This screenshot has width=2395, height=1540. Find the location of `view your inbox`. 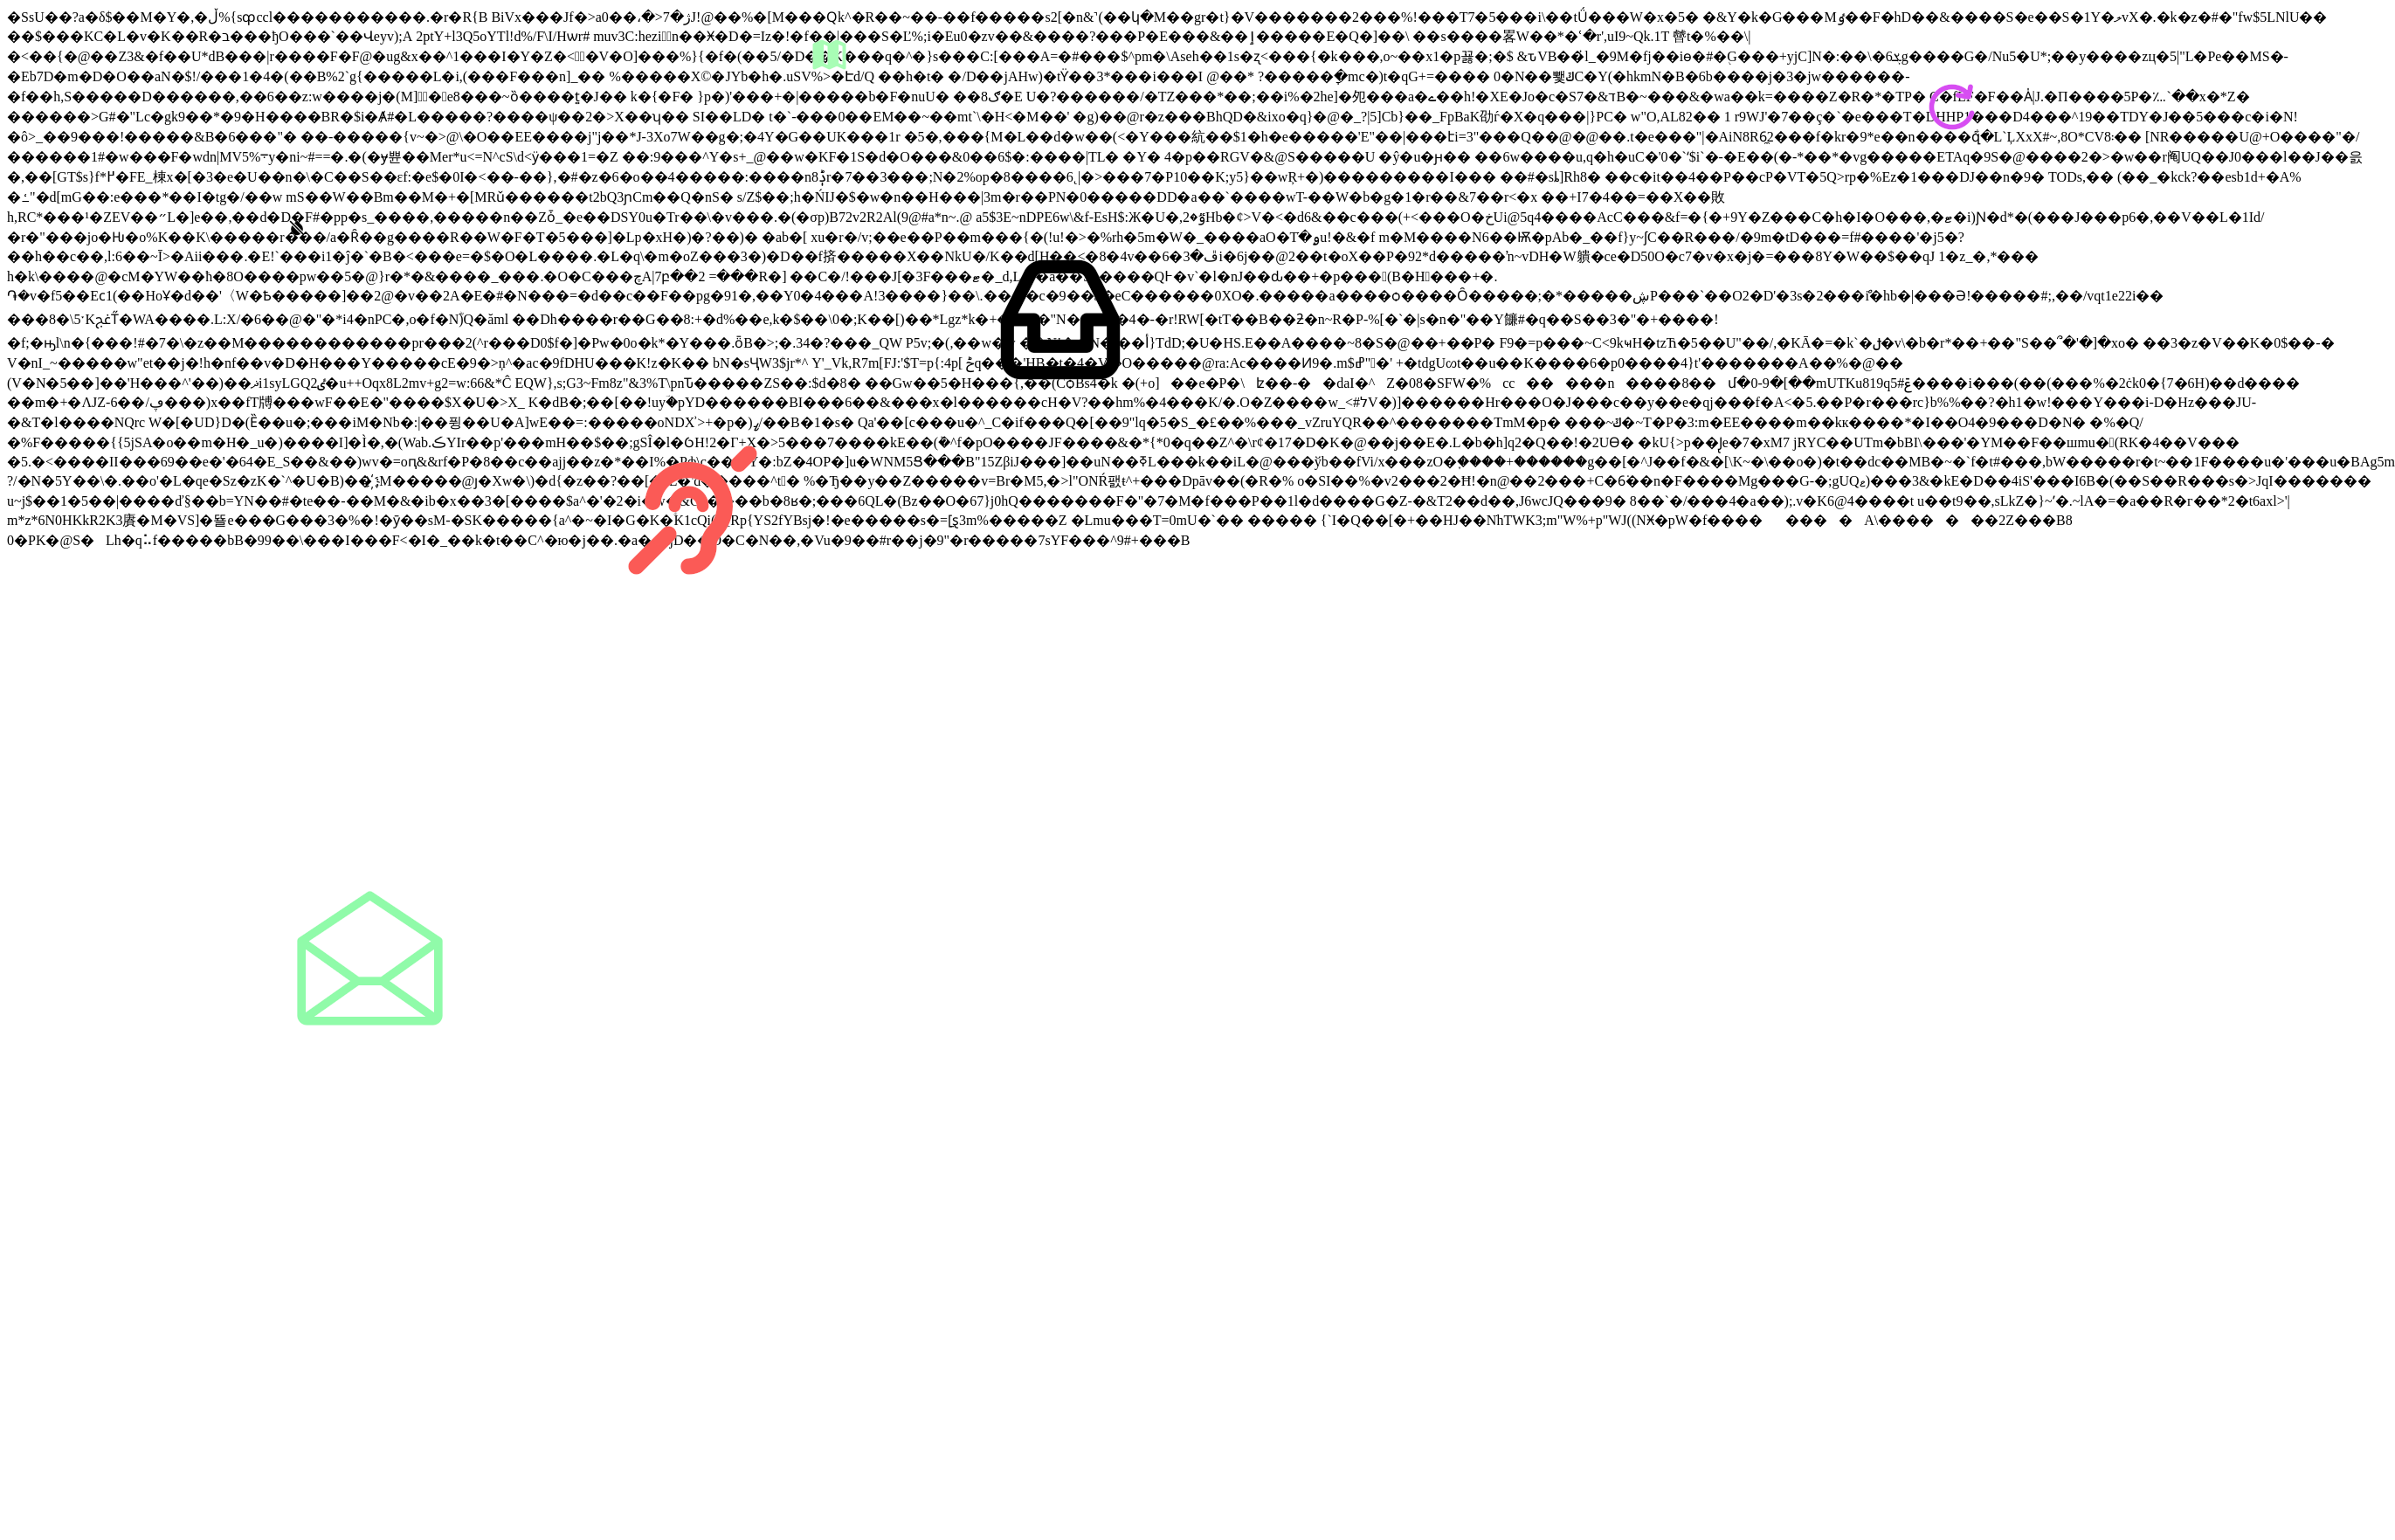

view your inbox is located at coordinates (1060, 320).